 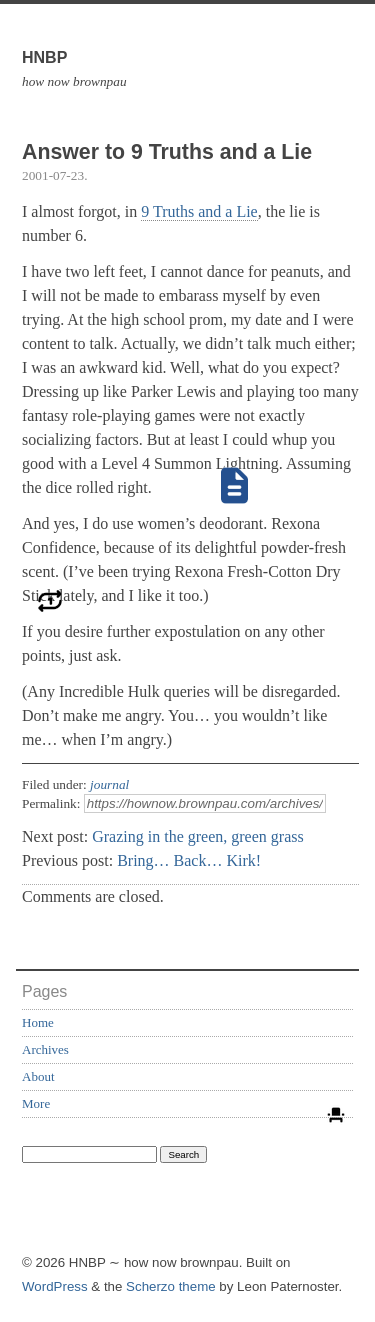 I want to click on view document contents, so click(x=234, y=485).